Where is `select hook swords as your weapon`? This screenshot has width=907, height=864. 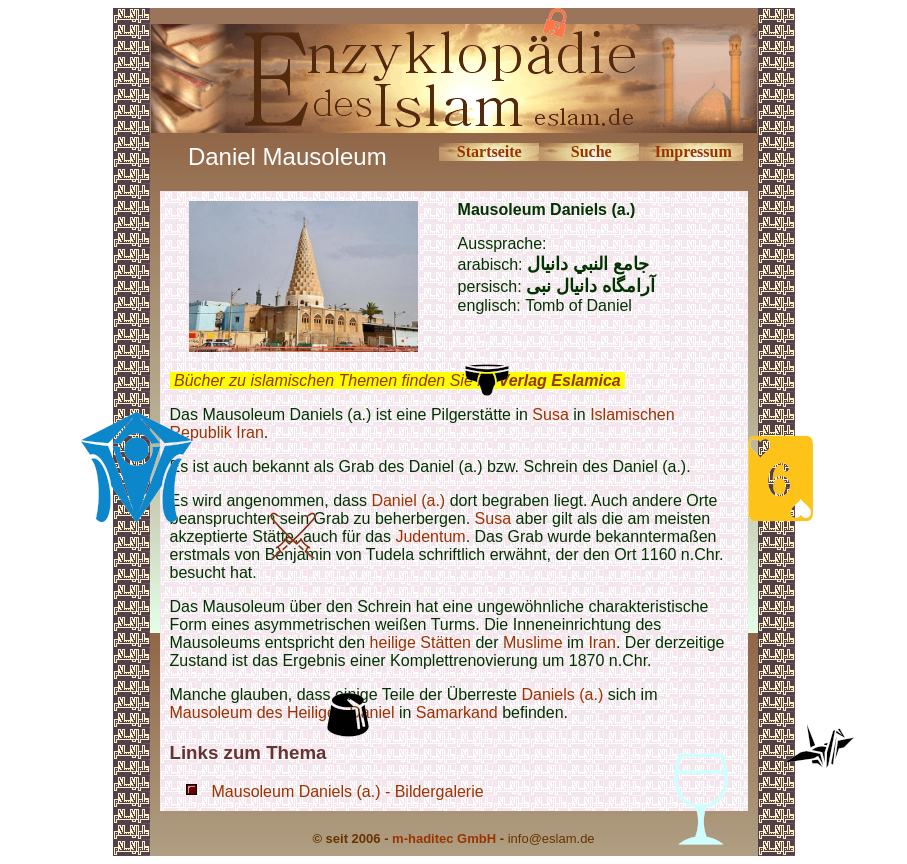 select hook swords as your weapon is located at coordinates (293, 536).